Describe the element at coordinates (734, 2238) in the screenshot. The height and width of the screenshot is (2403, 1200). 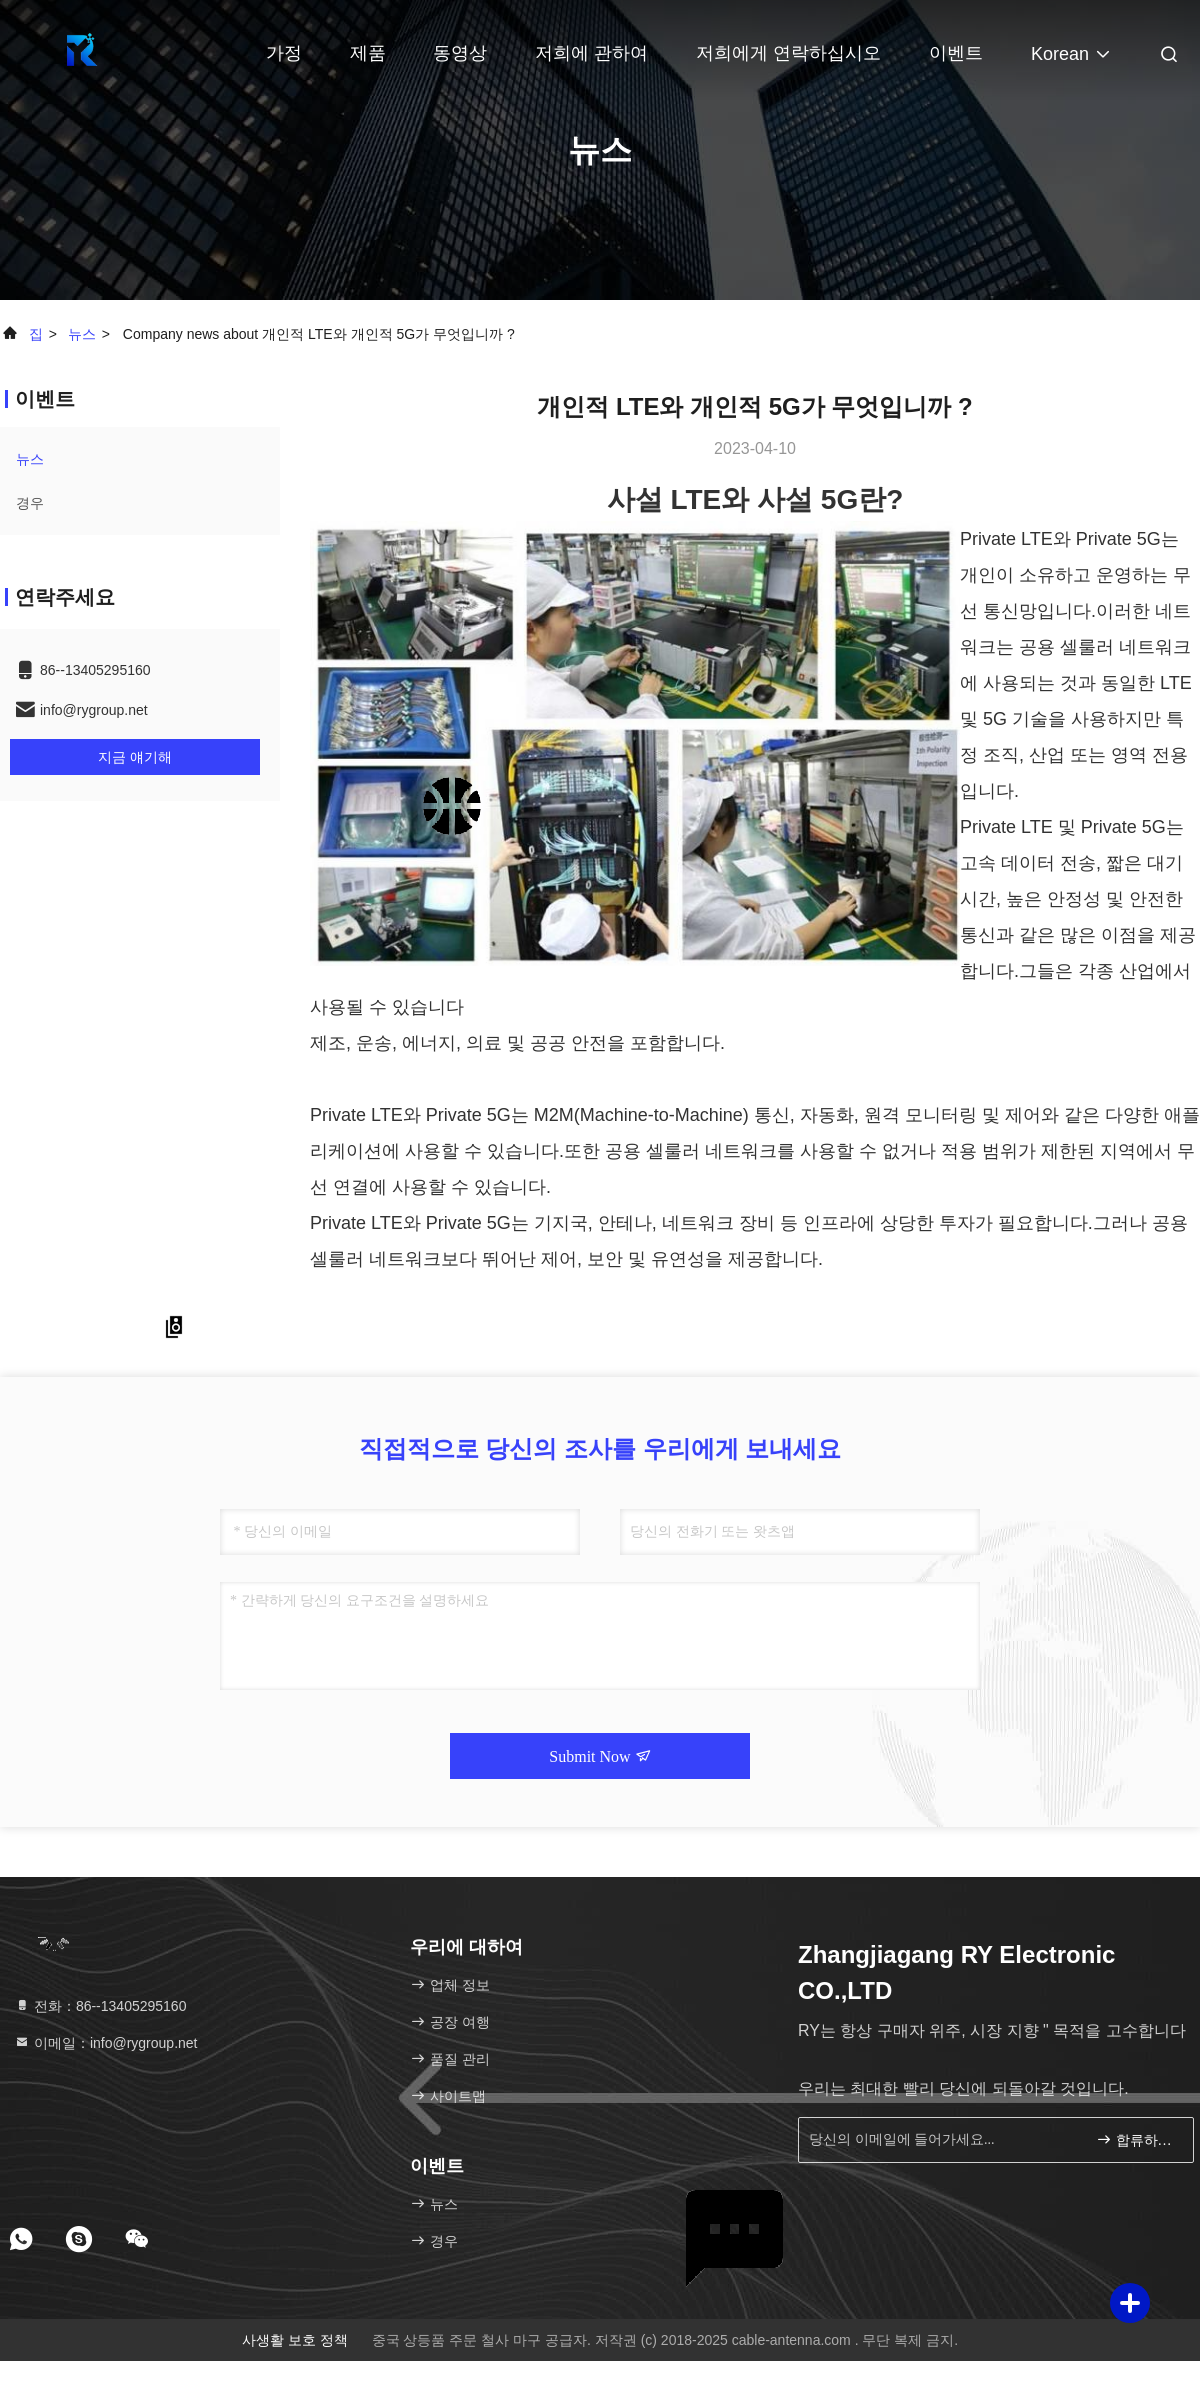
I see `open text messaging app` at that location.